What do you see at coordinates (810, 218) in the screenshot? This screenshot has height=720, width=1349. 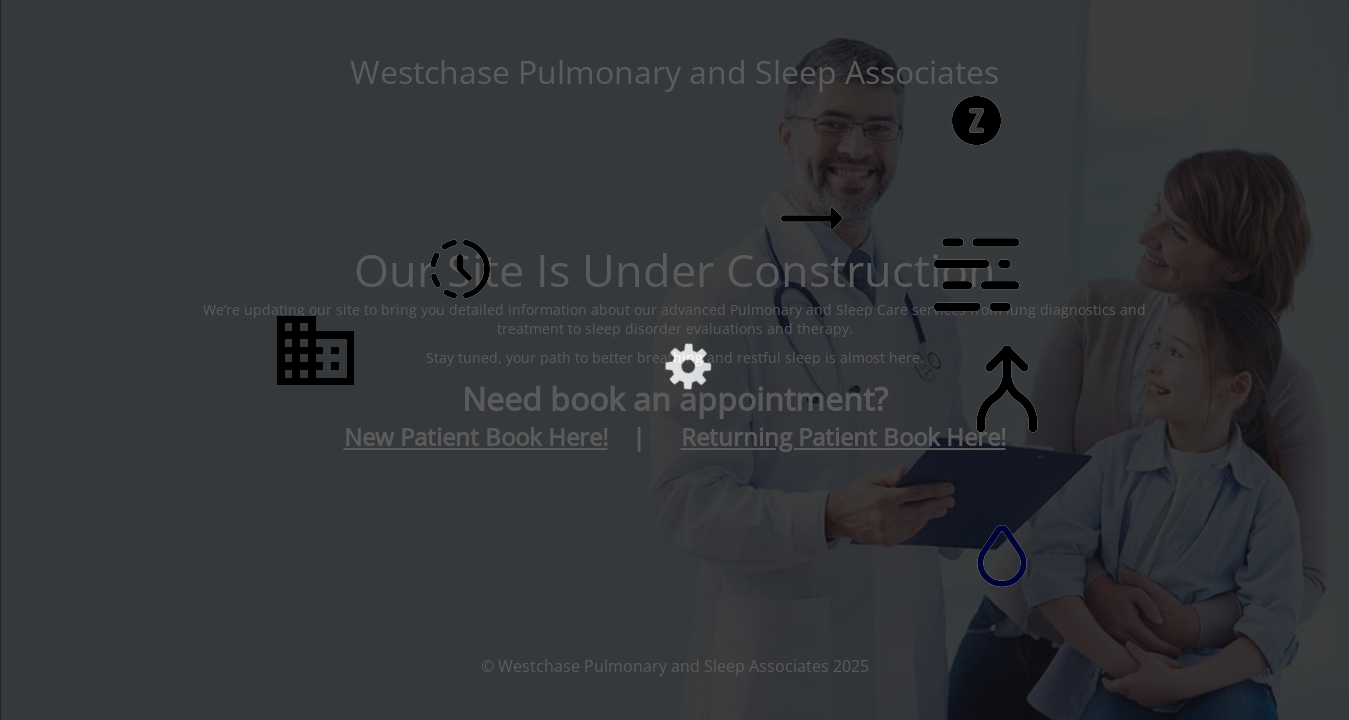 I see `indicates no change or stable trend` at bounding box center [810, 218].